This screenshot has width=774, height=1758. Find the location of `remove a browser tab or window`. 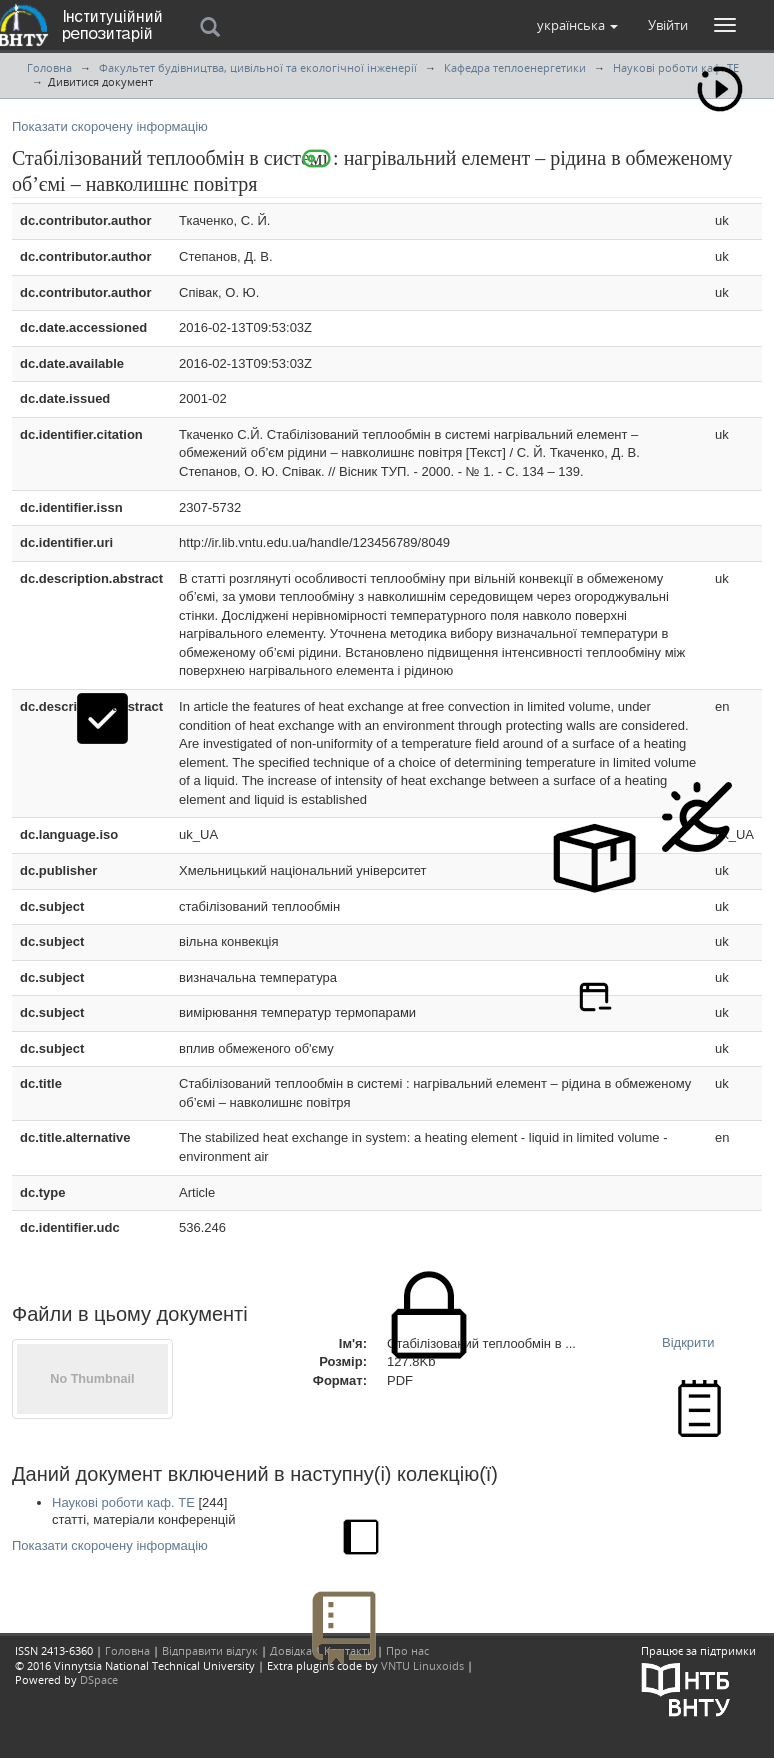

remove a browser tab or window is located at coordinates (594, 997).